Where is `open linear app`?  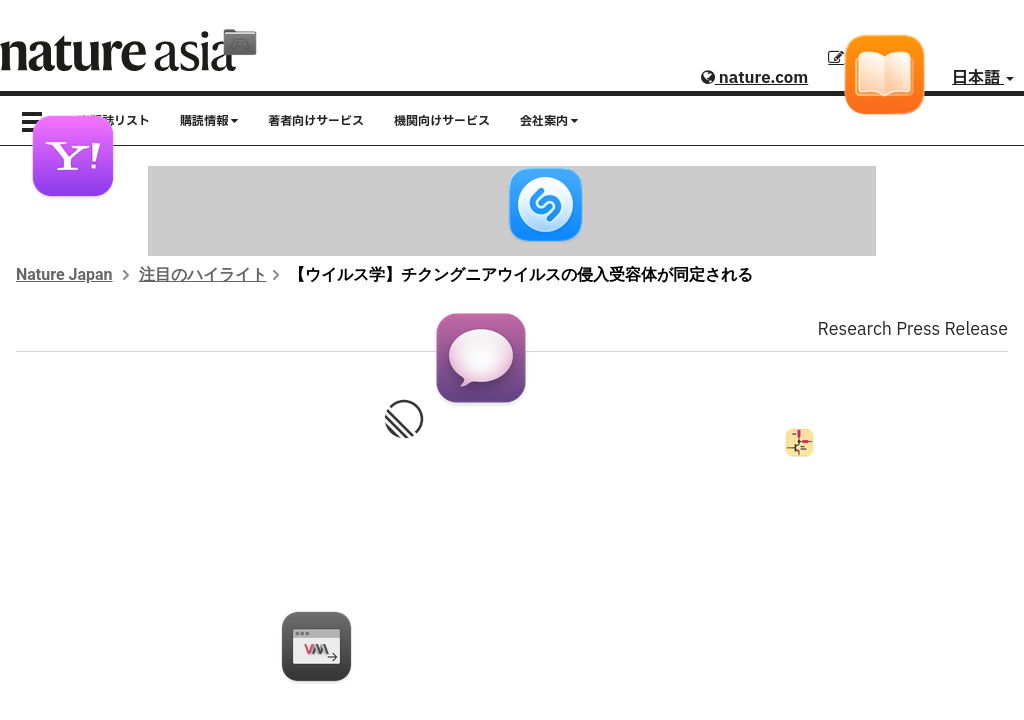 open linear app is located at coordinates (404, 419).